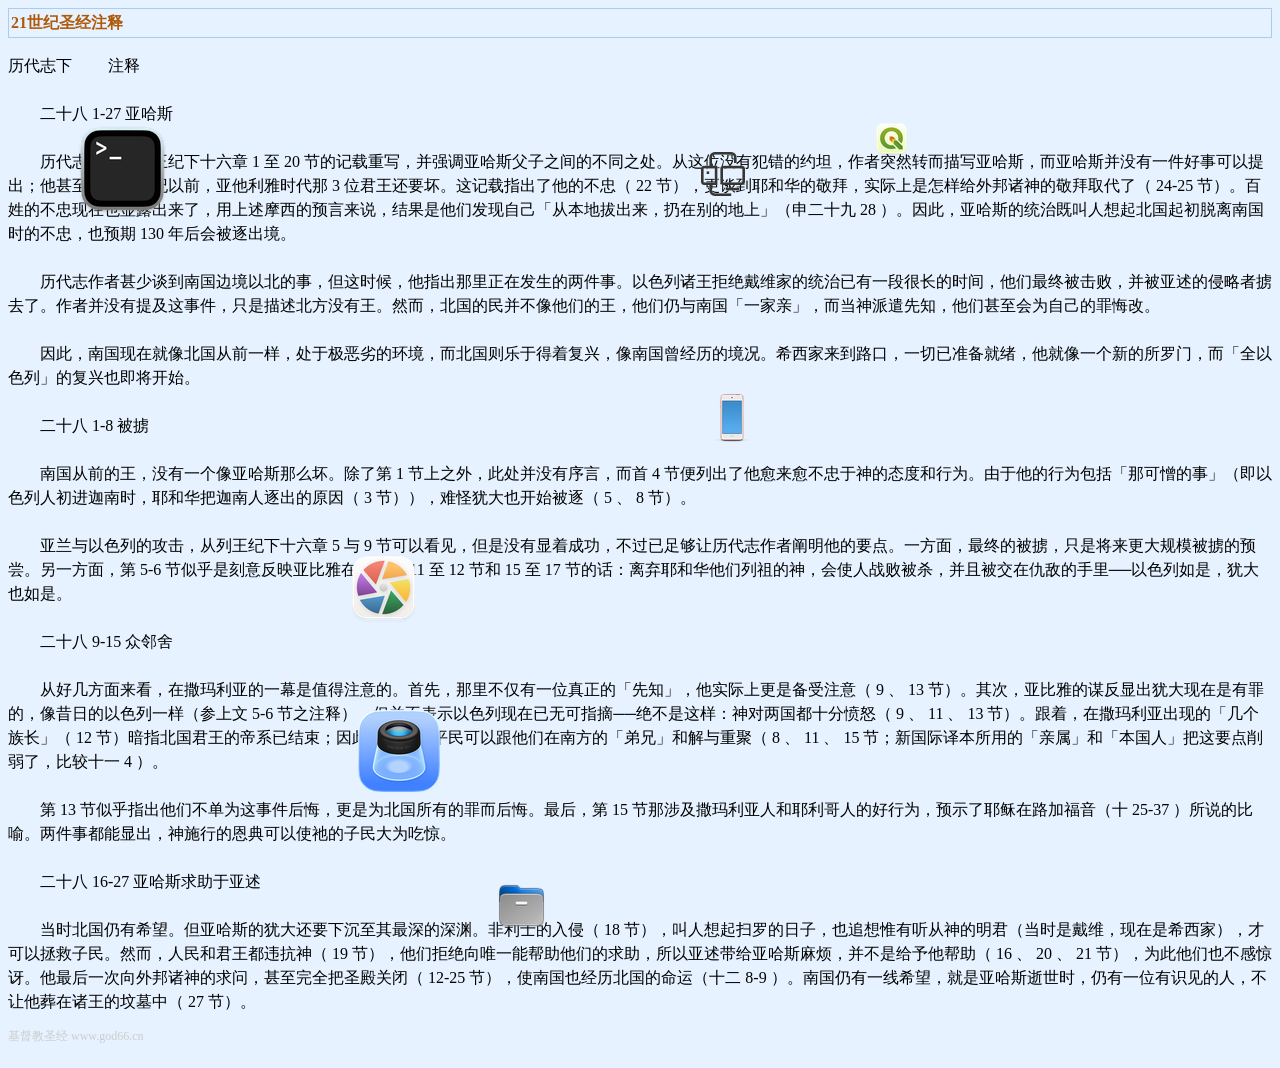  I want to click on open darktable photo editing application, so click(383, 587).